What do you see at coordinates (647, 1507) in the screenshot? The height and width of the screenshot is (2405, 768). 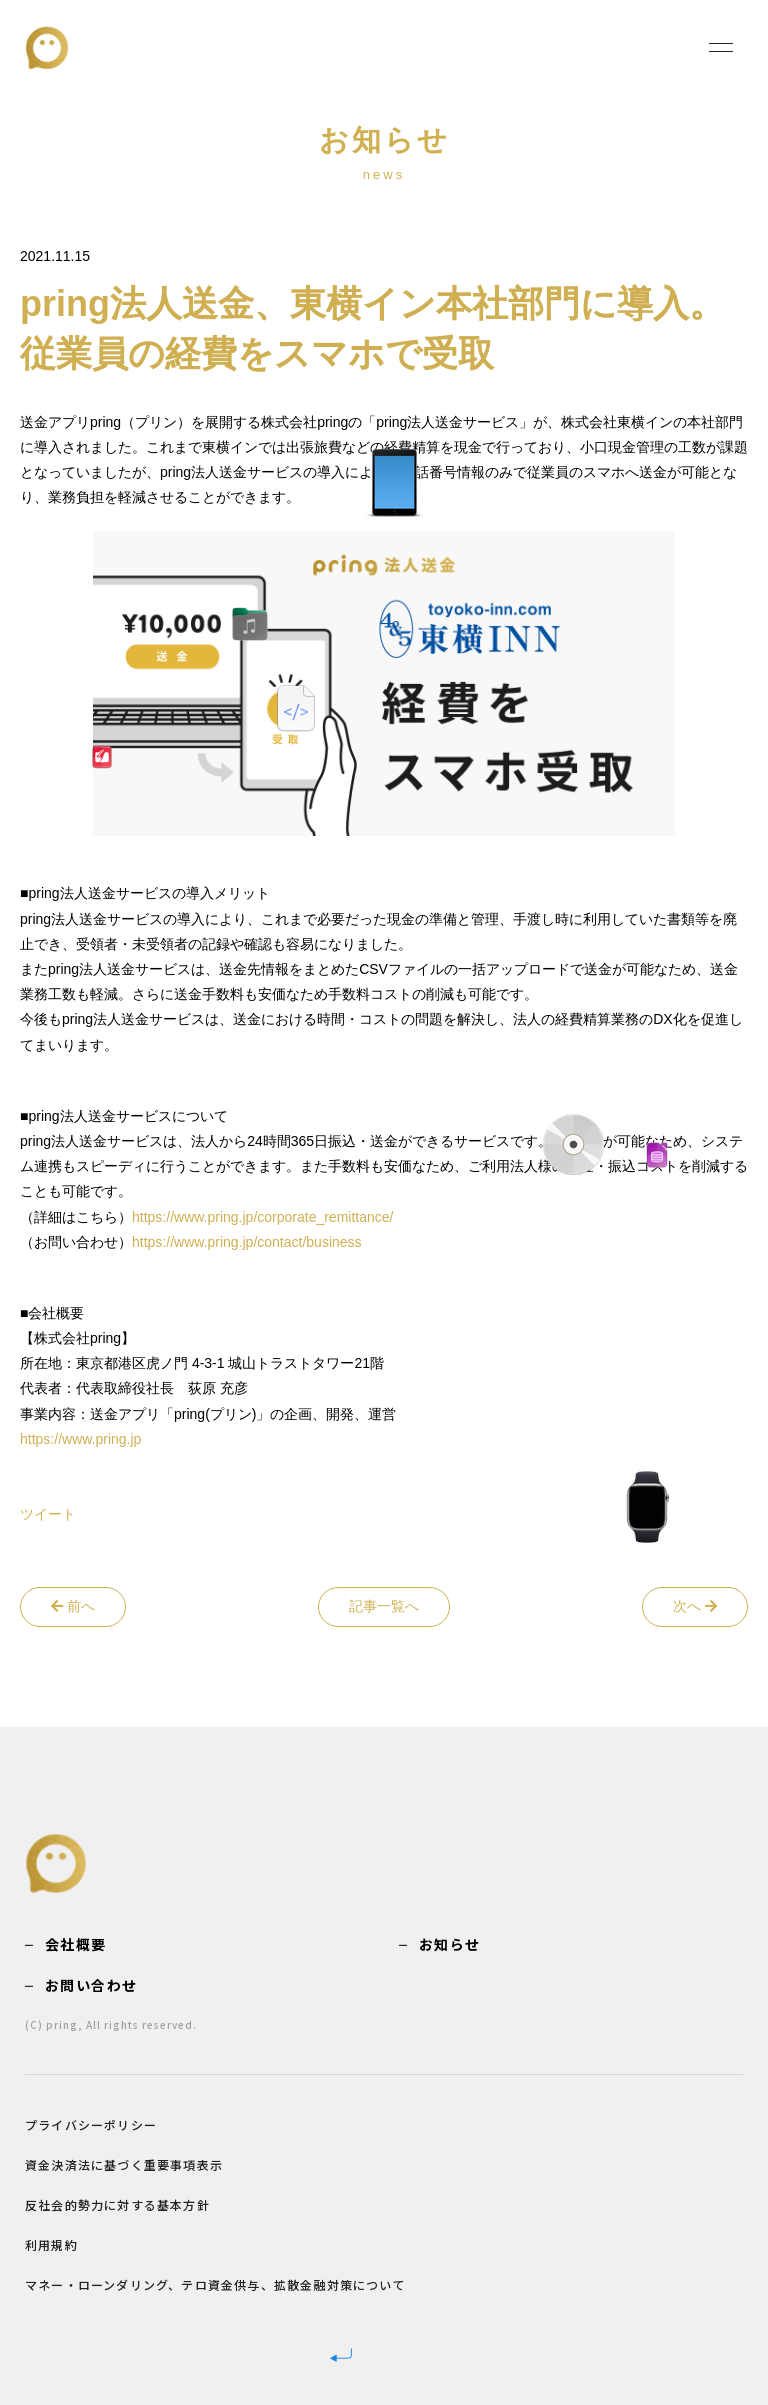 I see `apple watch series 8 device icon` at bounding box center [647, 1507].